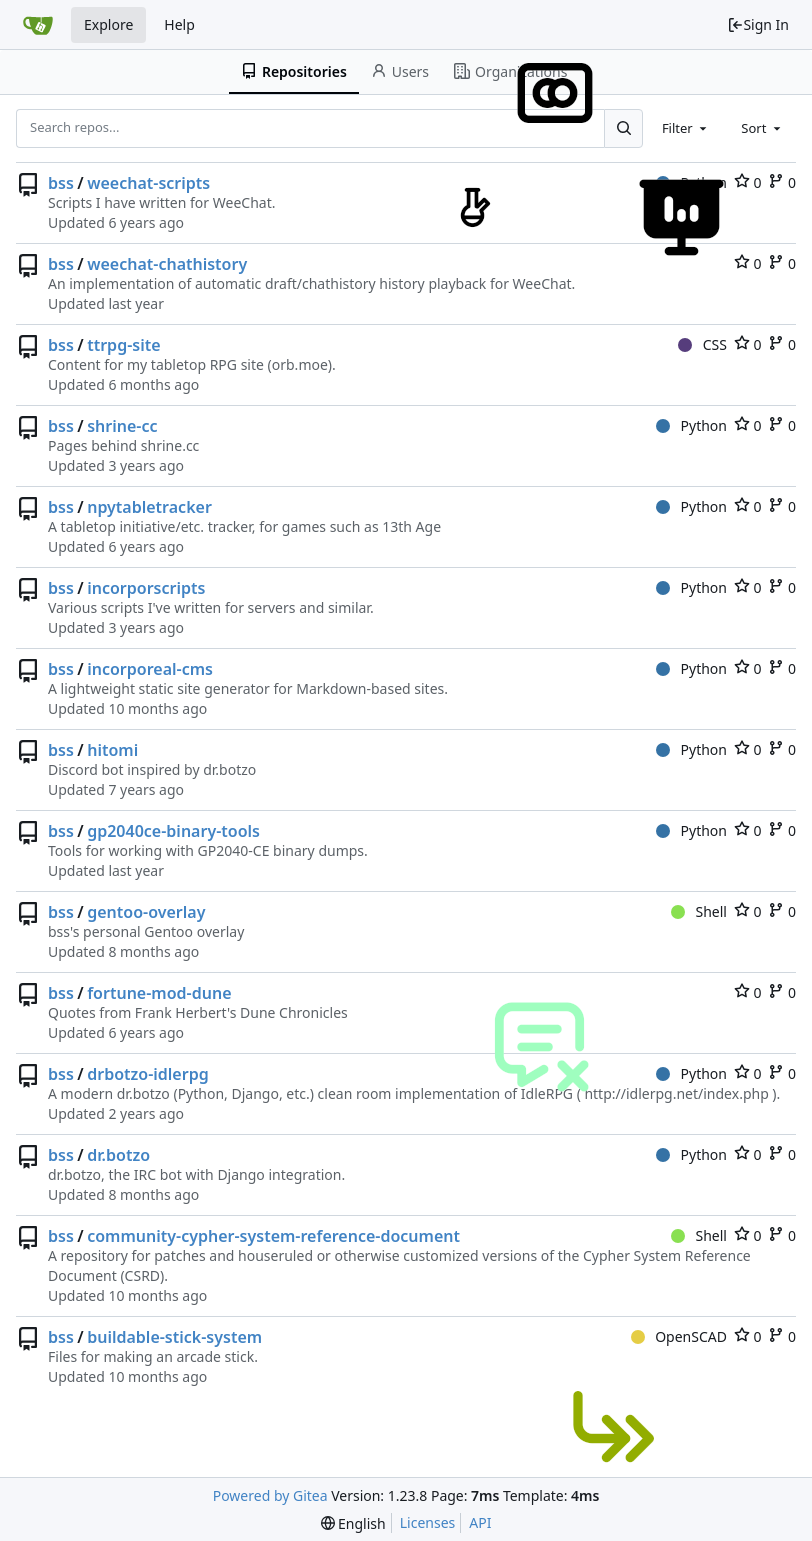 Image resolution: width=812 pixels, height=1541 pixels. What do you see at coordinates (616, 1429) in the screenshot?
I see `forward or redirect content multiple times` at bounding box center [616, 1429].